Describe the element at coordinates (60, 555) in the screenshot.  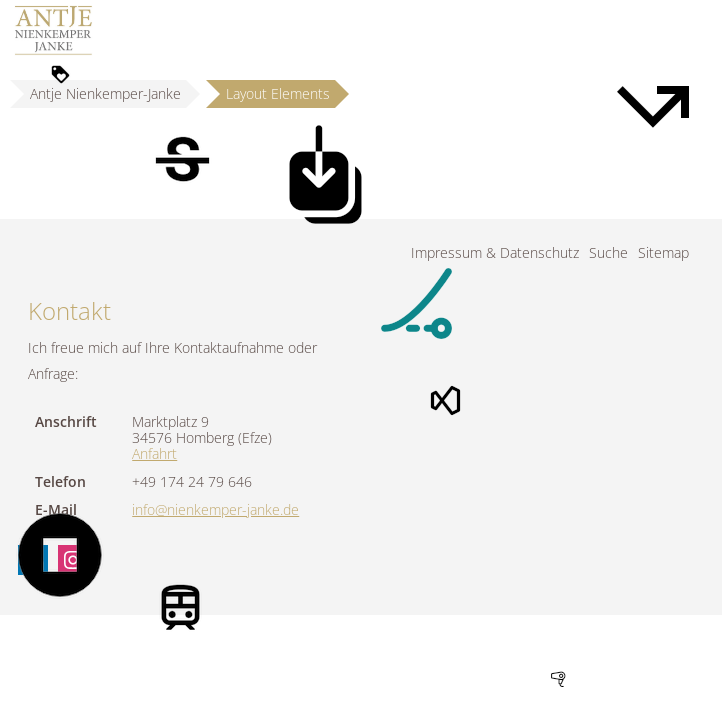
I see `stop playback` at that location.